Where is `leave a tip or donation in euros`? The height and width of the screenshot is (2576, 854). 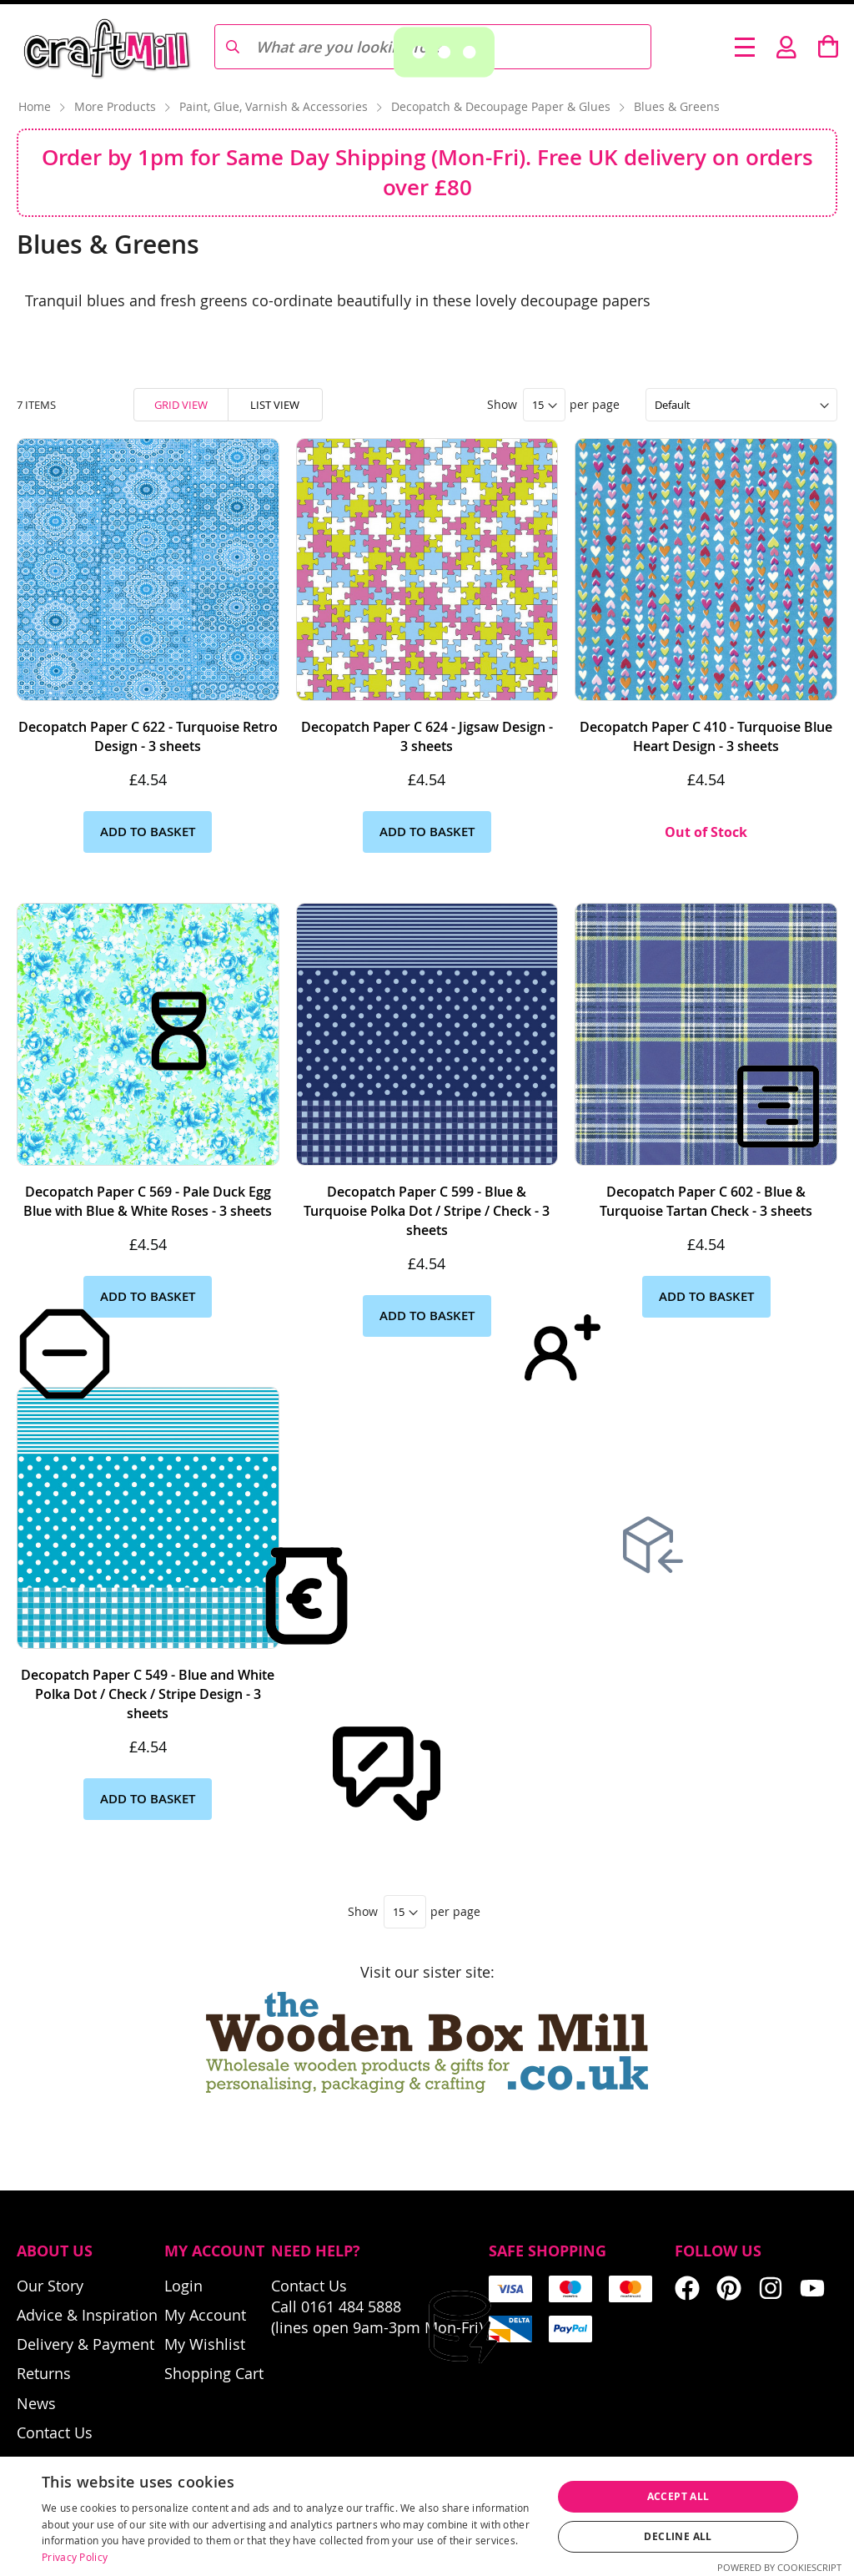
leave a tip or donation in euros is located at coordinates (306, 1593).